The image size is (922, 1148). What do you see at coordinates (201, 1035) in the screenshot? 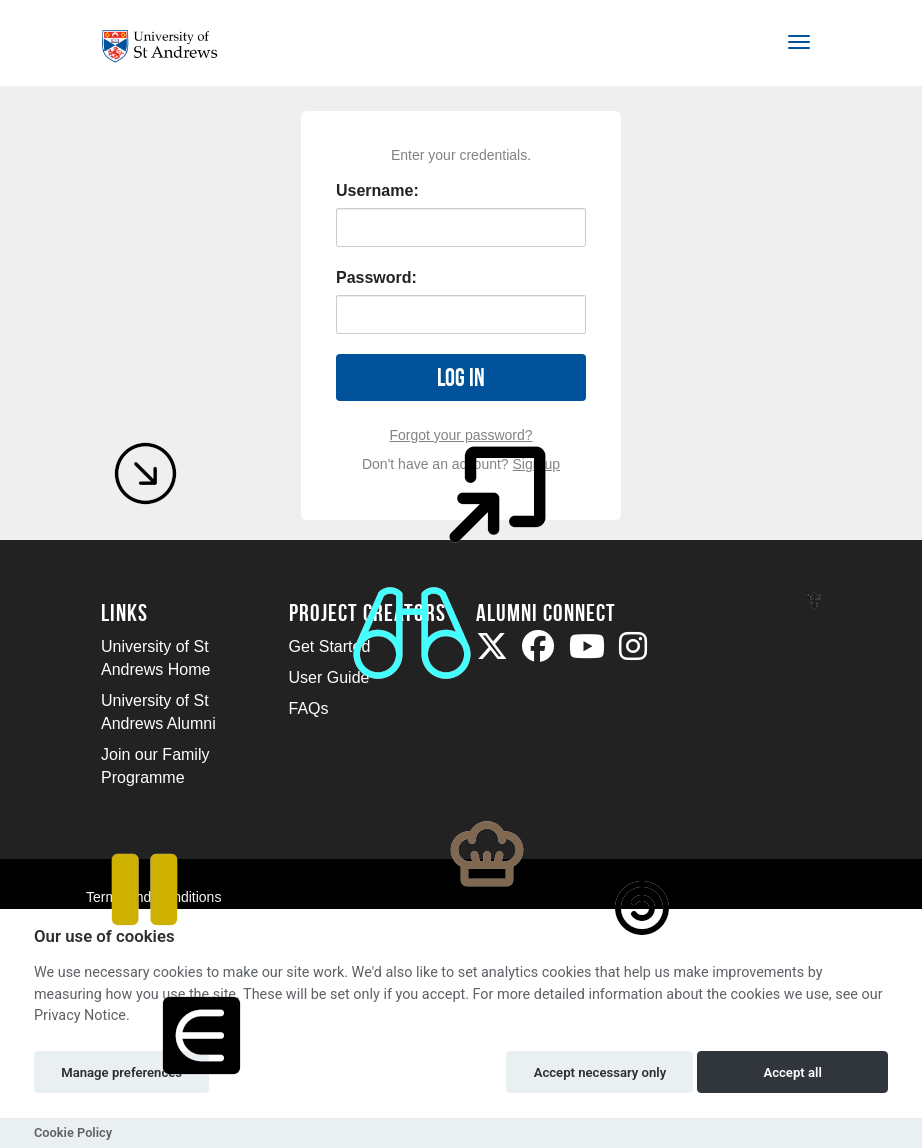
I see `indicates set membership in mathematical notation` at bounding box center [201, 1035].